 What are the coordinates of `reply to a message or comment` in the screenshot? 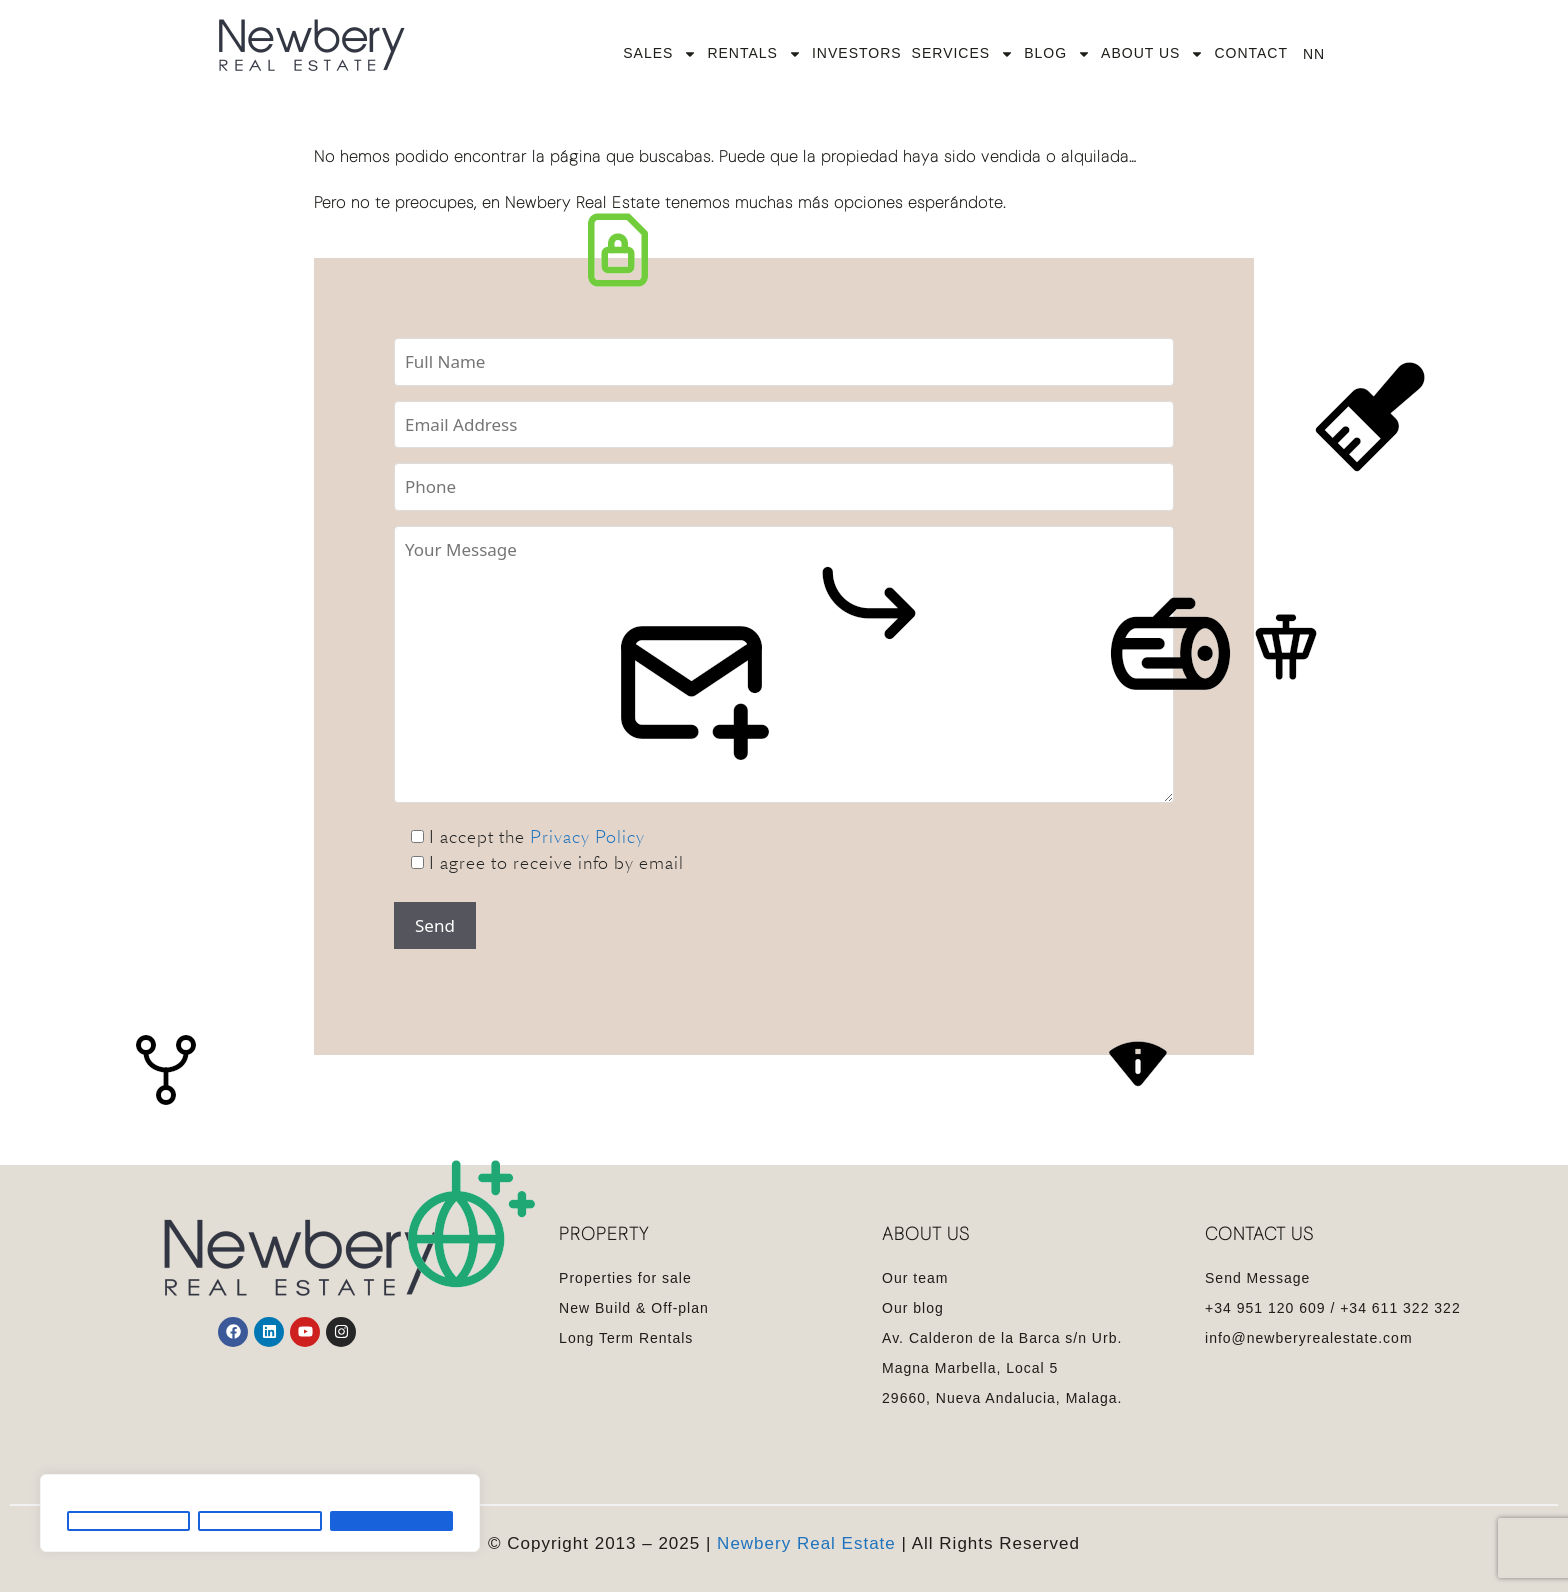 It's located at (869, 603).